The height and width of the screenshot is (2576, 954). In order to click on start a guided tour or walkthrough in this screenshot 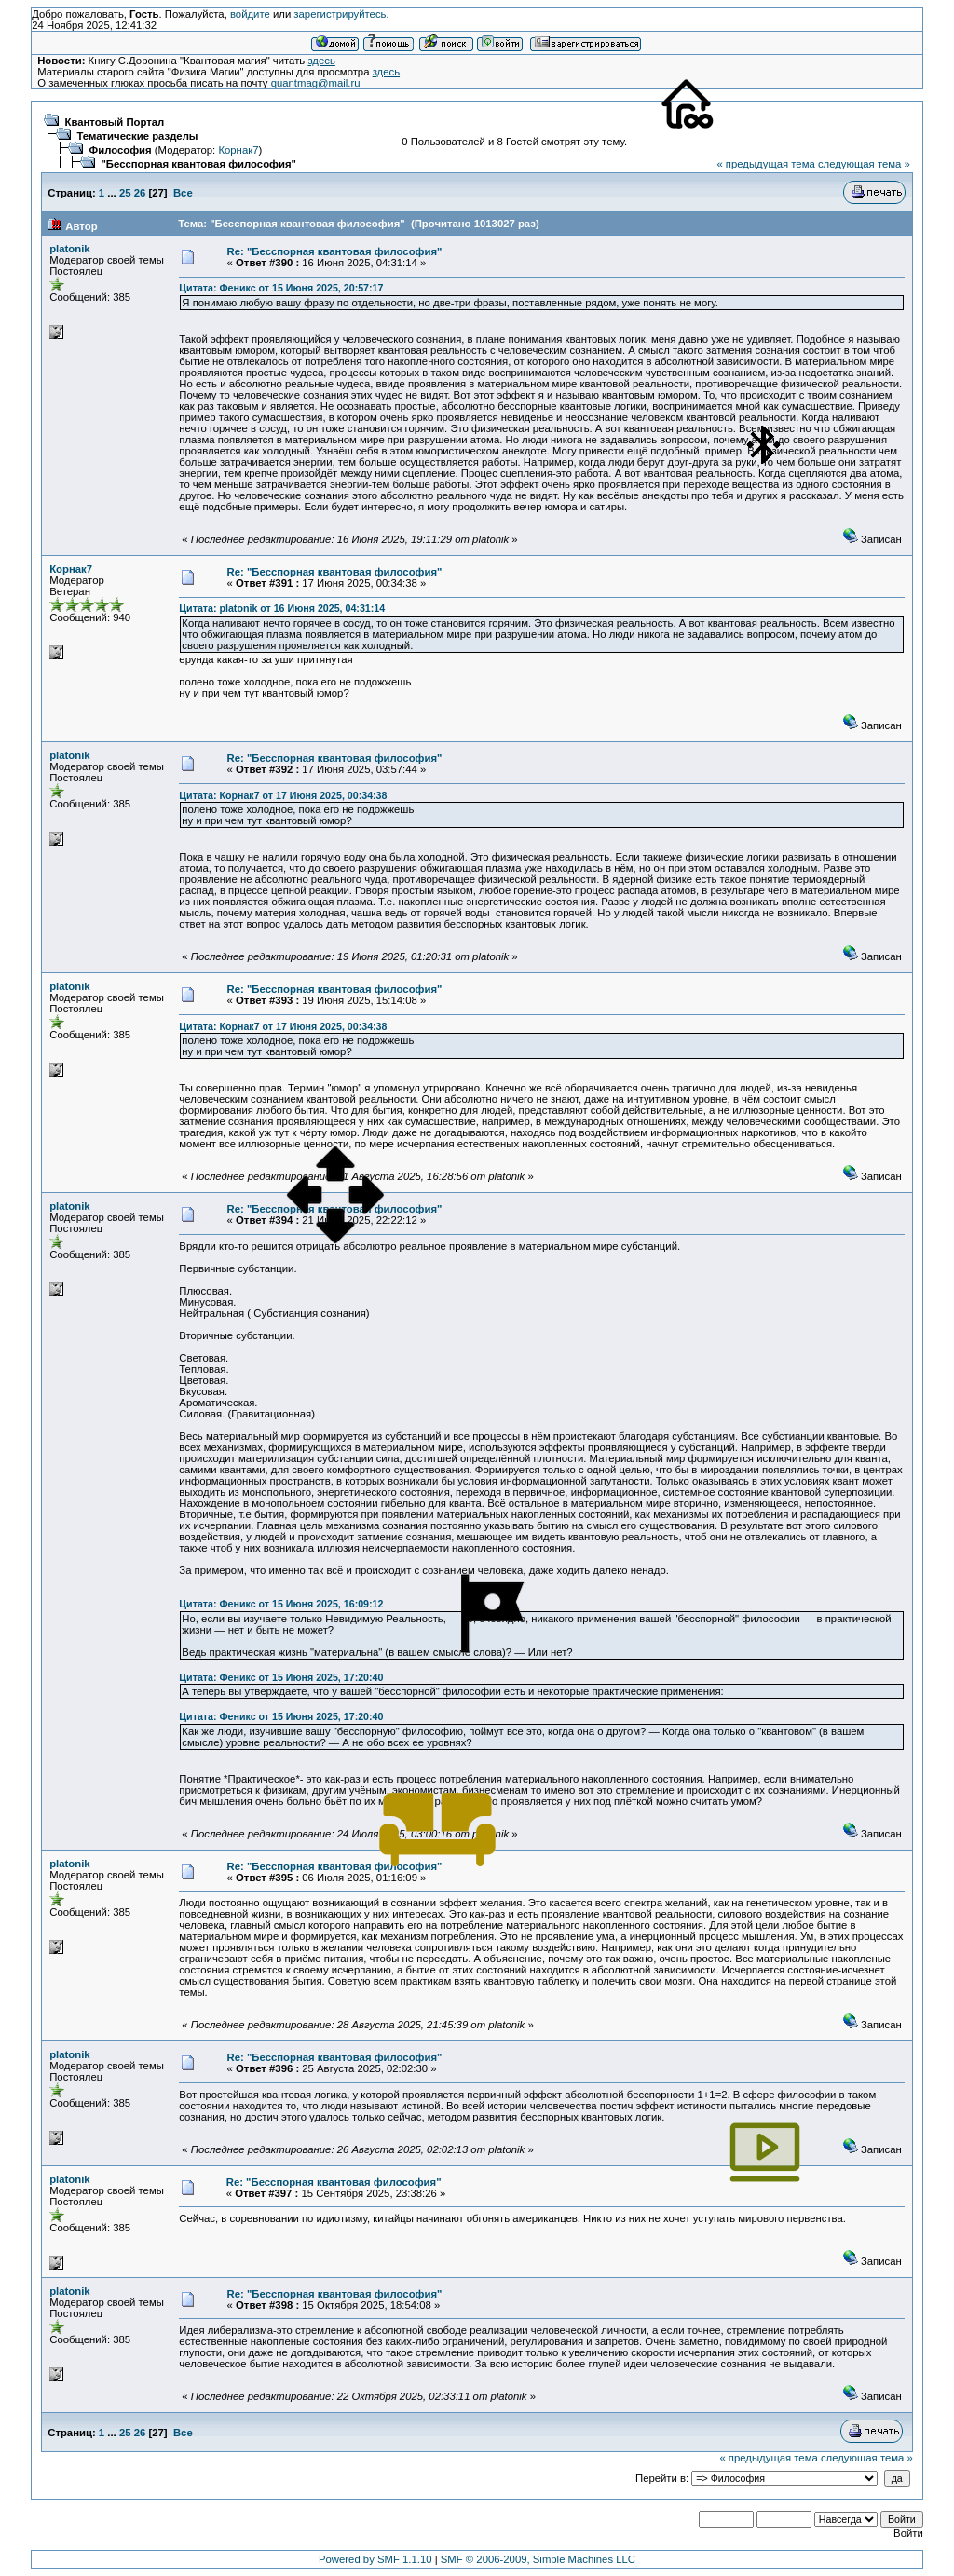, I will do `click(488, 1613)`.